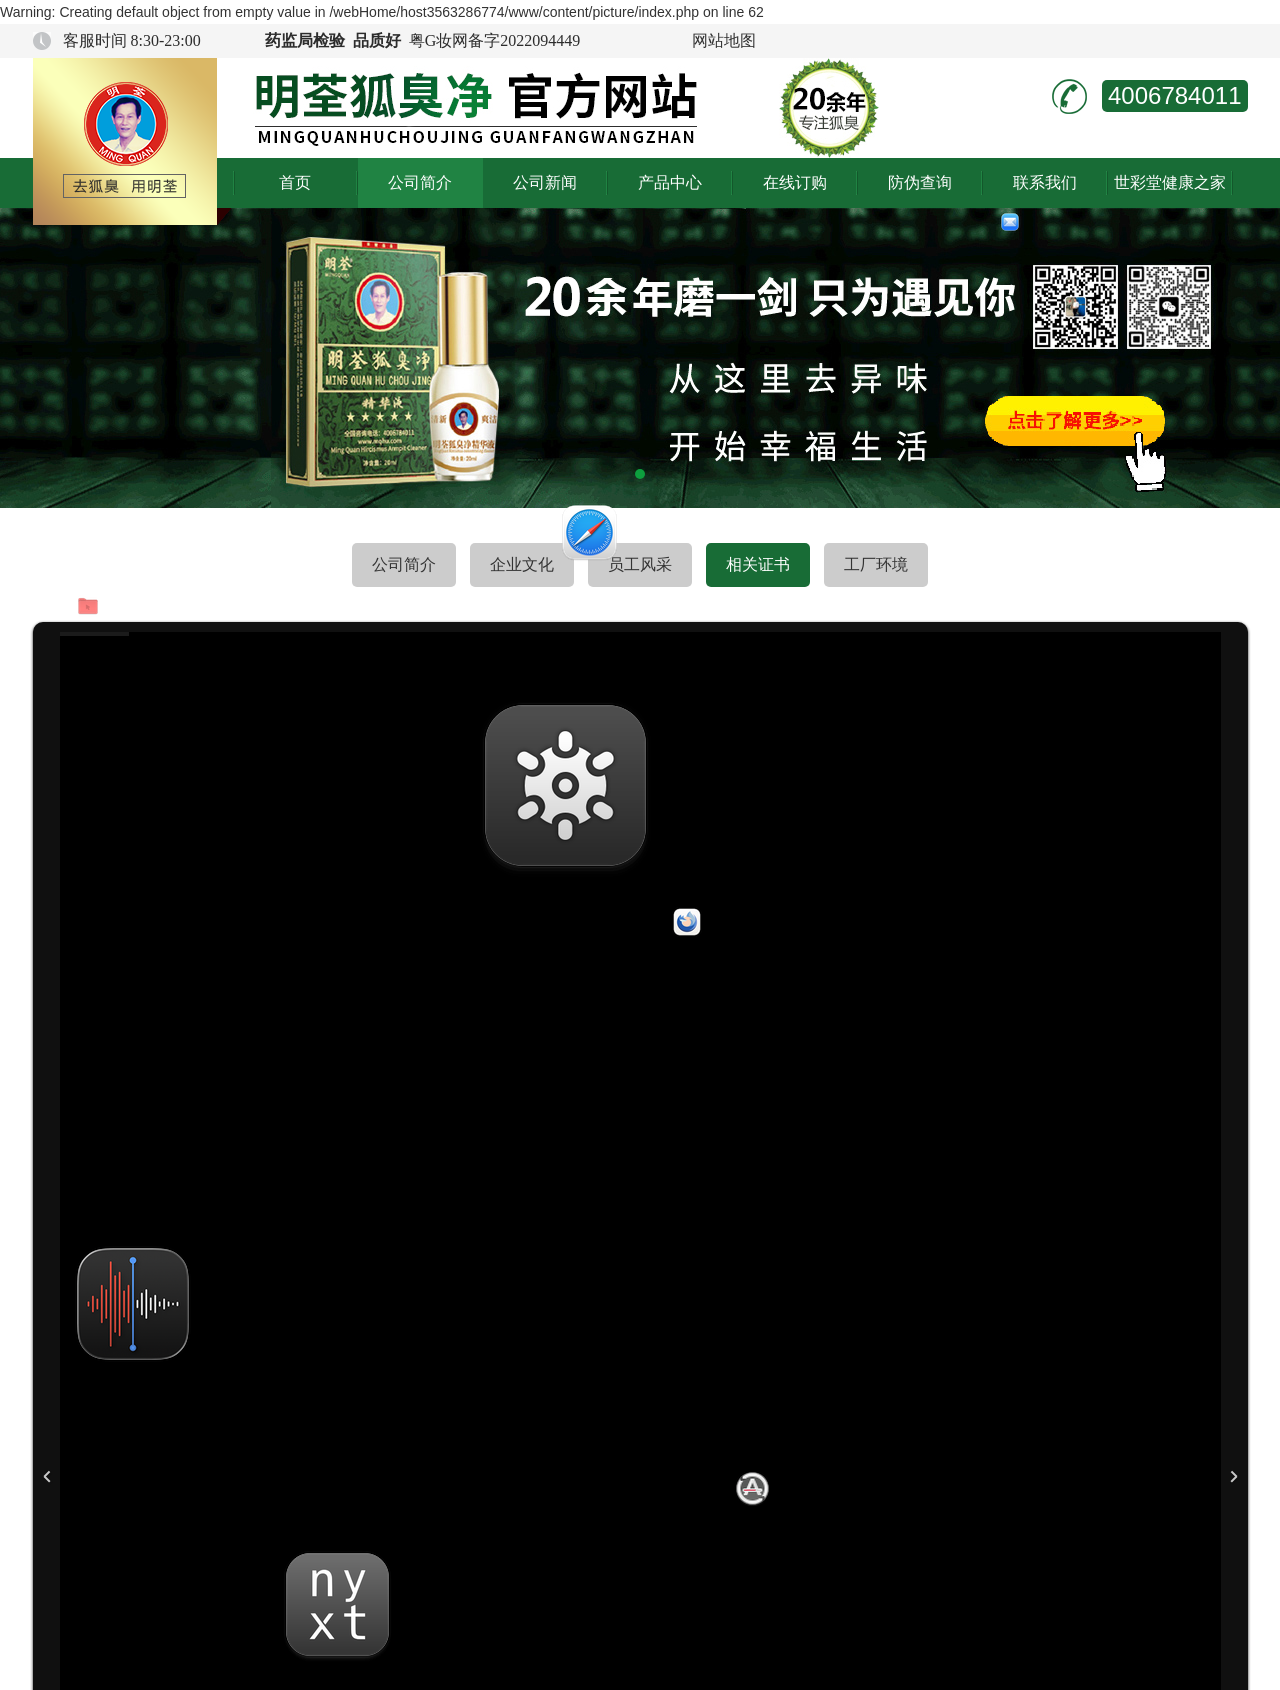 This screenshot has height=1690, width=1280. I want to click on open Safari web browser, so click(589, 532).